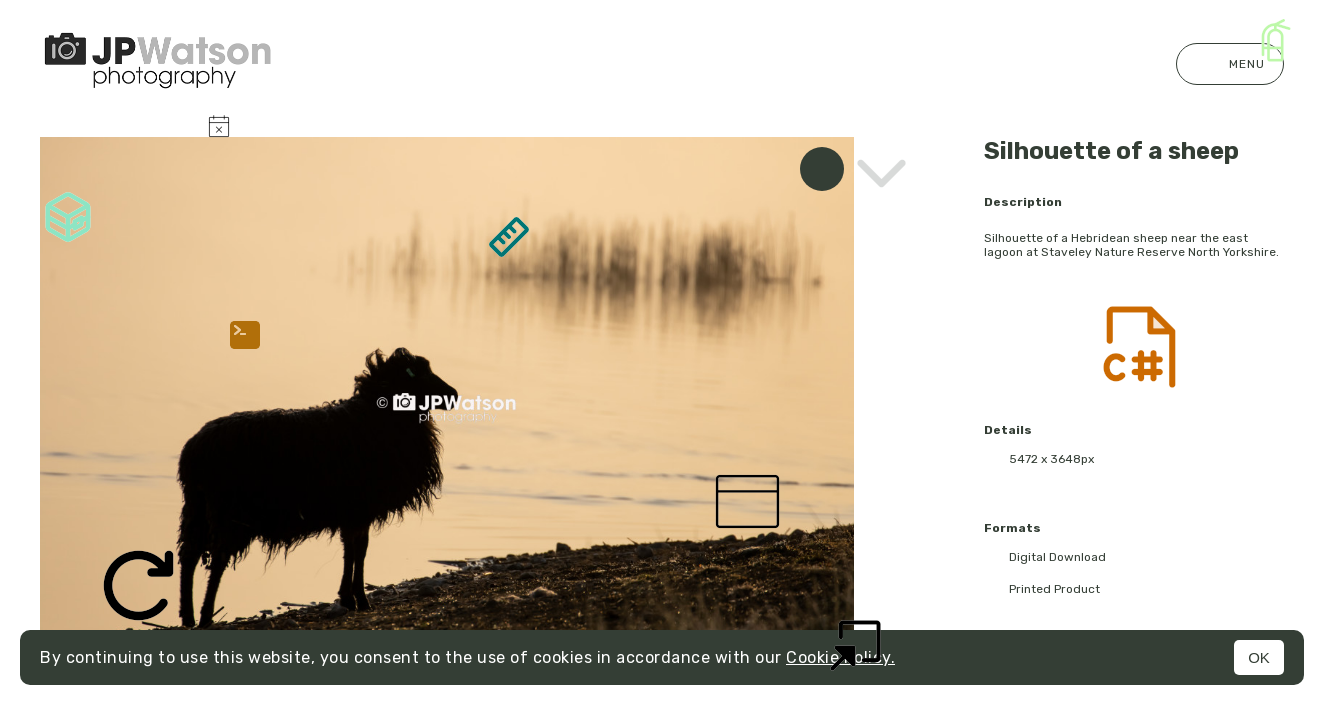 This screenshot has height=720, width=1324. Describe the element at coordinates (68, 217) in the screenshot. I see `open minecraft` at that location.